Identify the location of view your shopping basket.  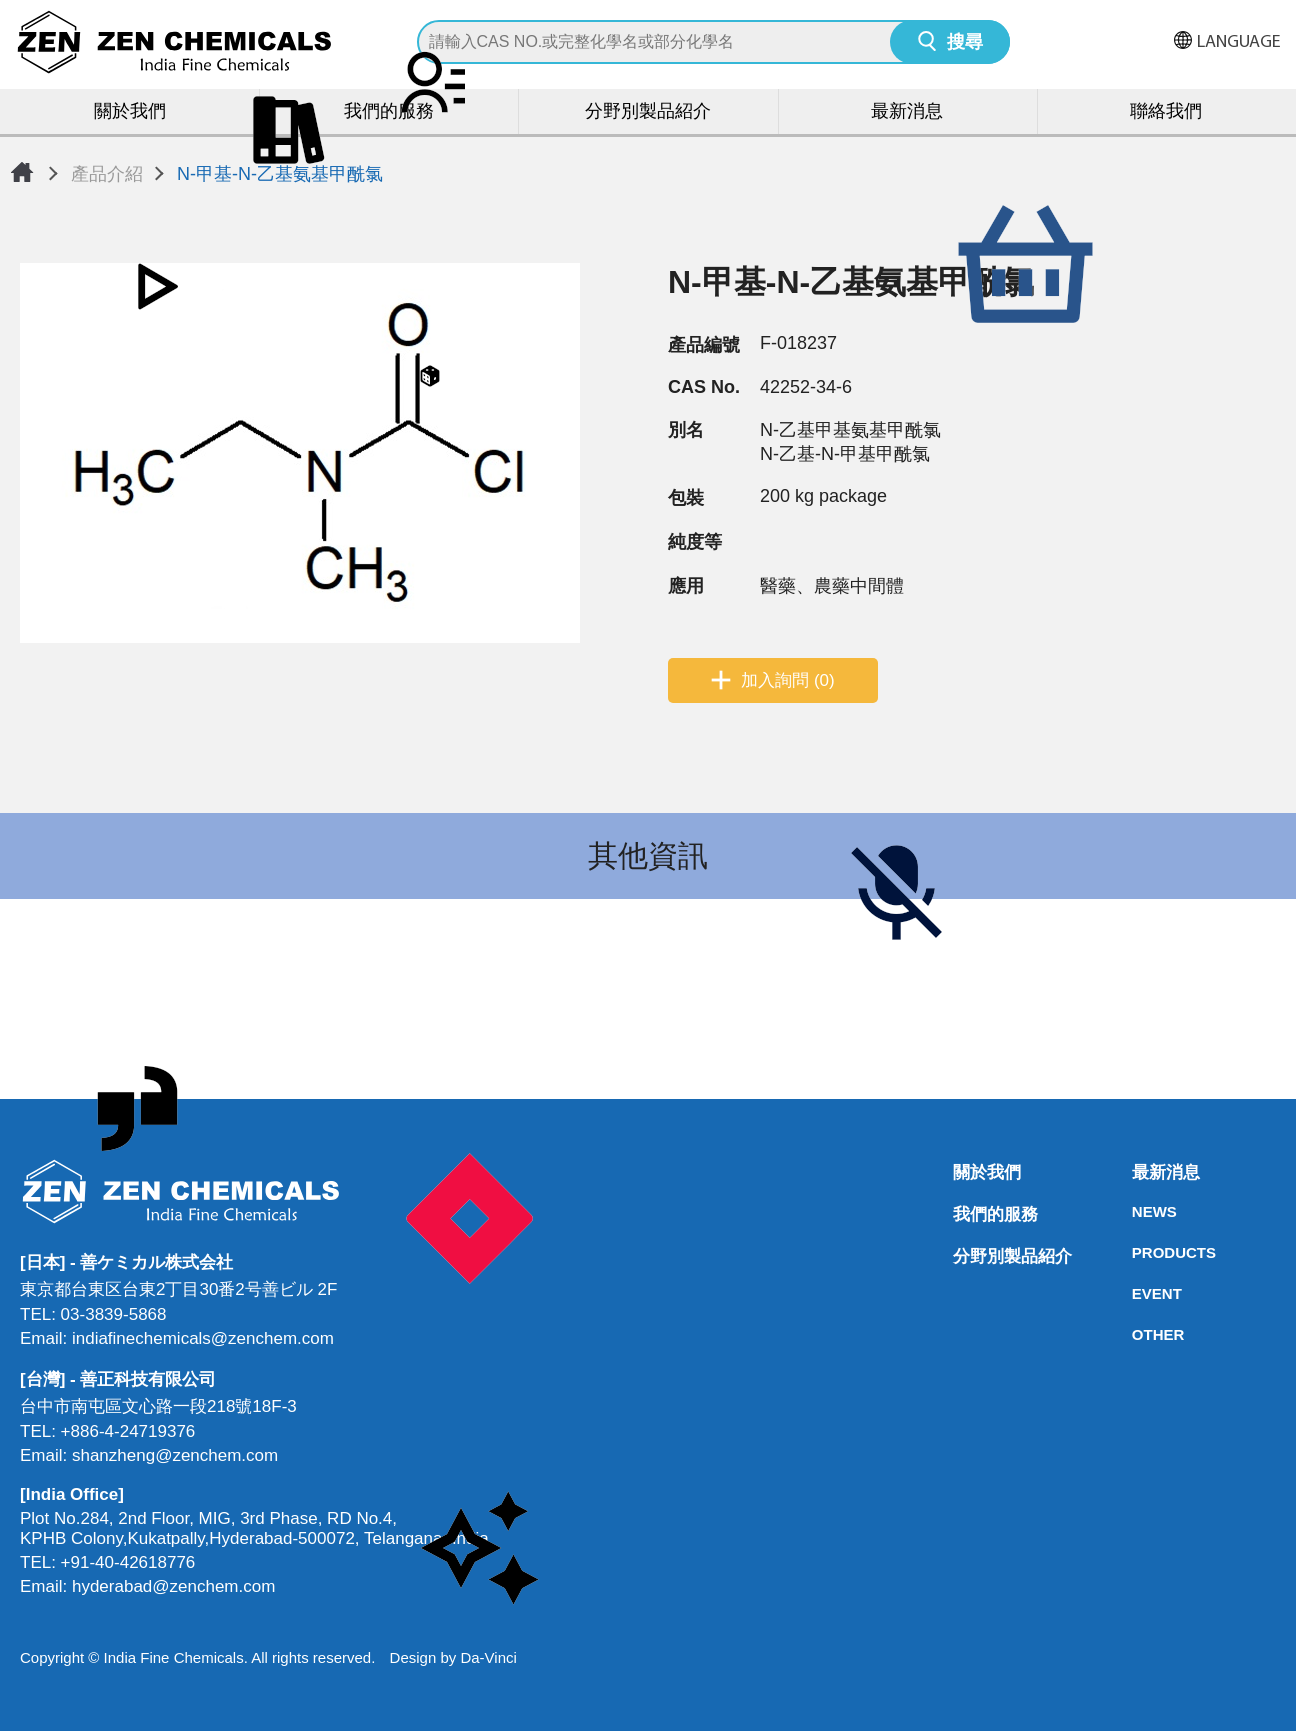
(1025, 262).